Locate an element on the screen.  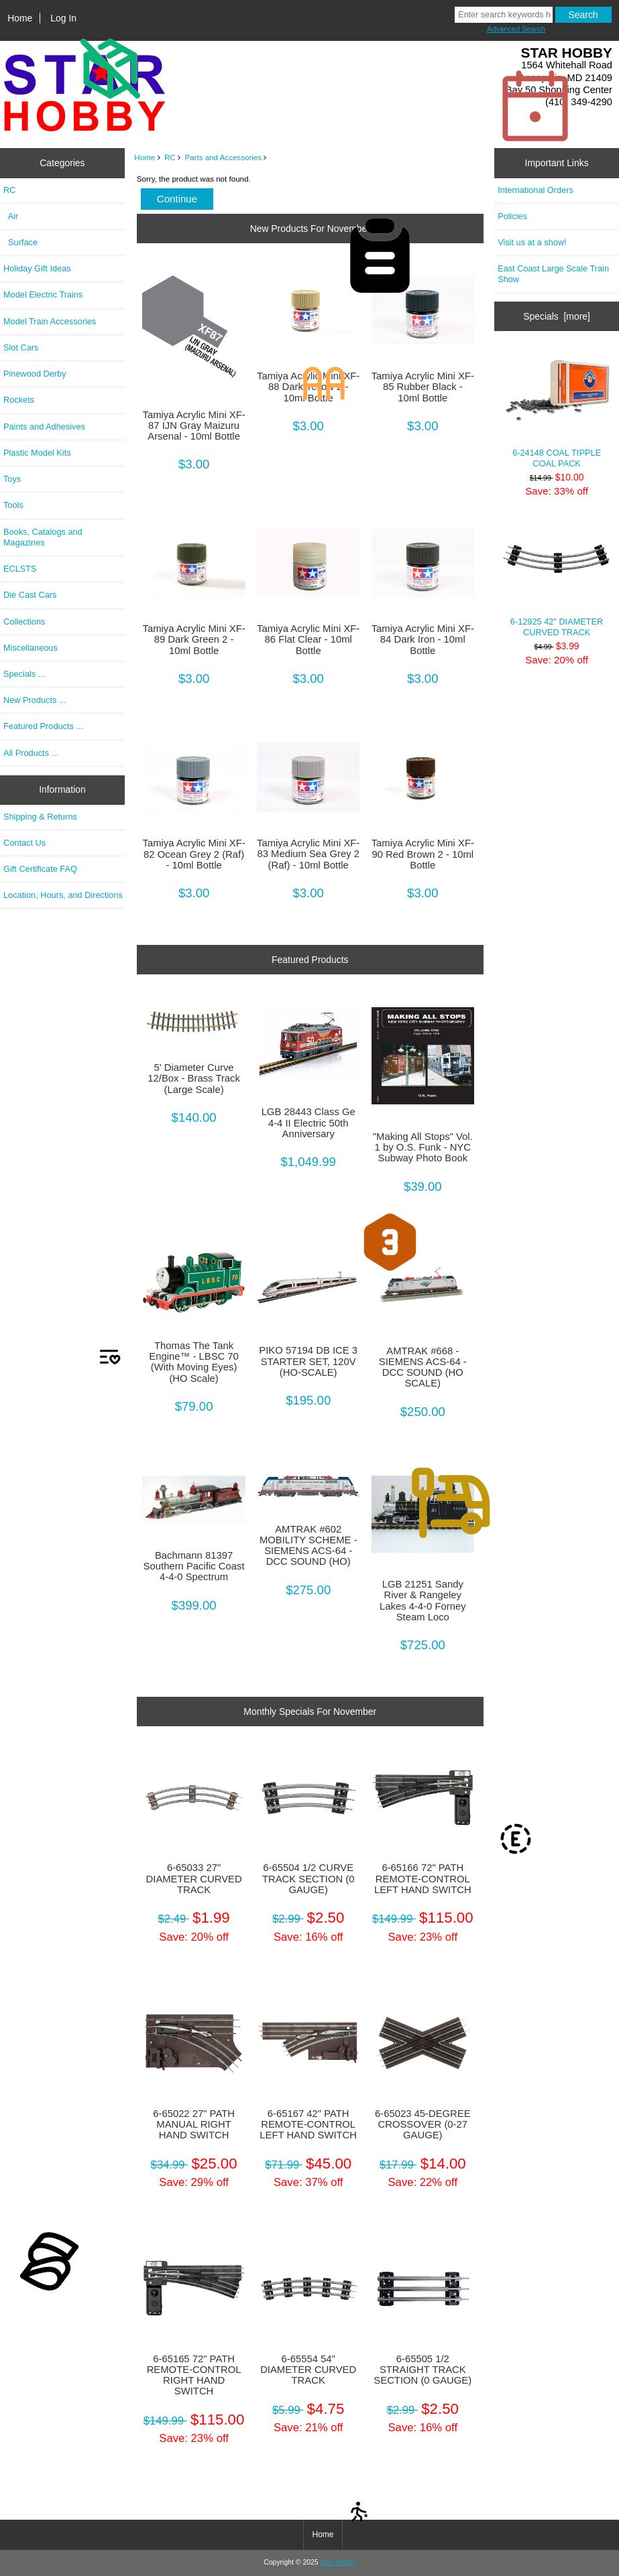
switch text to uppercase is located at coordinates (324, 383).